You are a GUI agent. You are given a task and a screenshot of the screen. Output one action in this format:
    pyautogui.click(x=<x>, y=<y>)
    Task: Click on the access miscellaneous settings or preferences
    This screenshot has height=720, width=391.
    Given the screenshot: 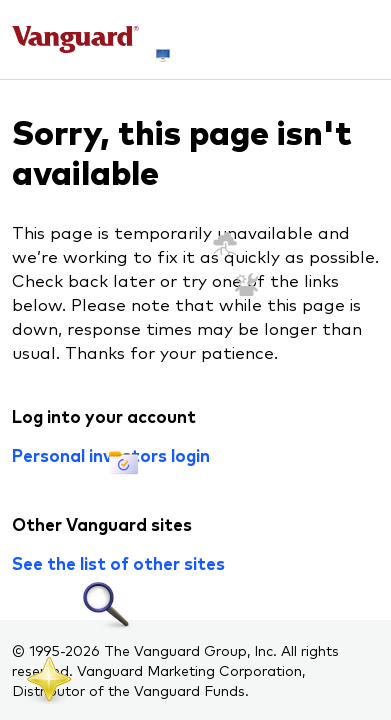 What is the action you would take?
    pyautogui.click(x=246, y=284)
    